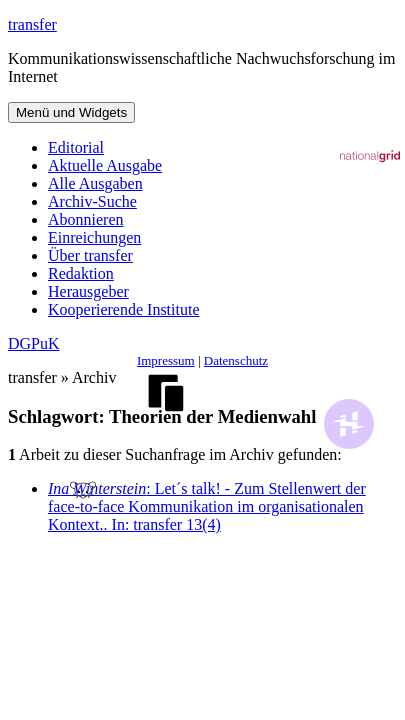 This screenshot has height=720, width=405. I want to click on manage connected devices, so click(165, 393).